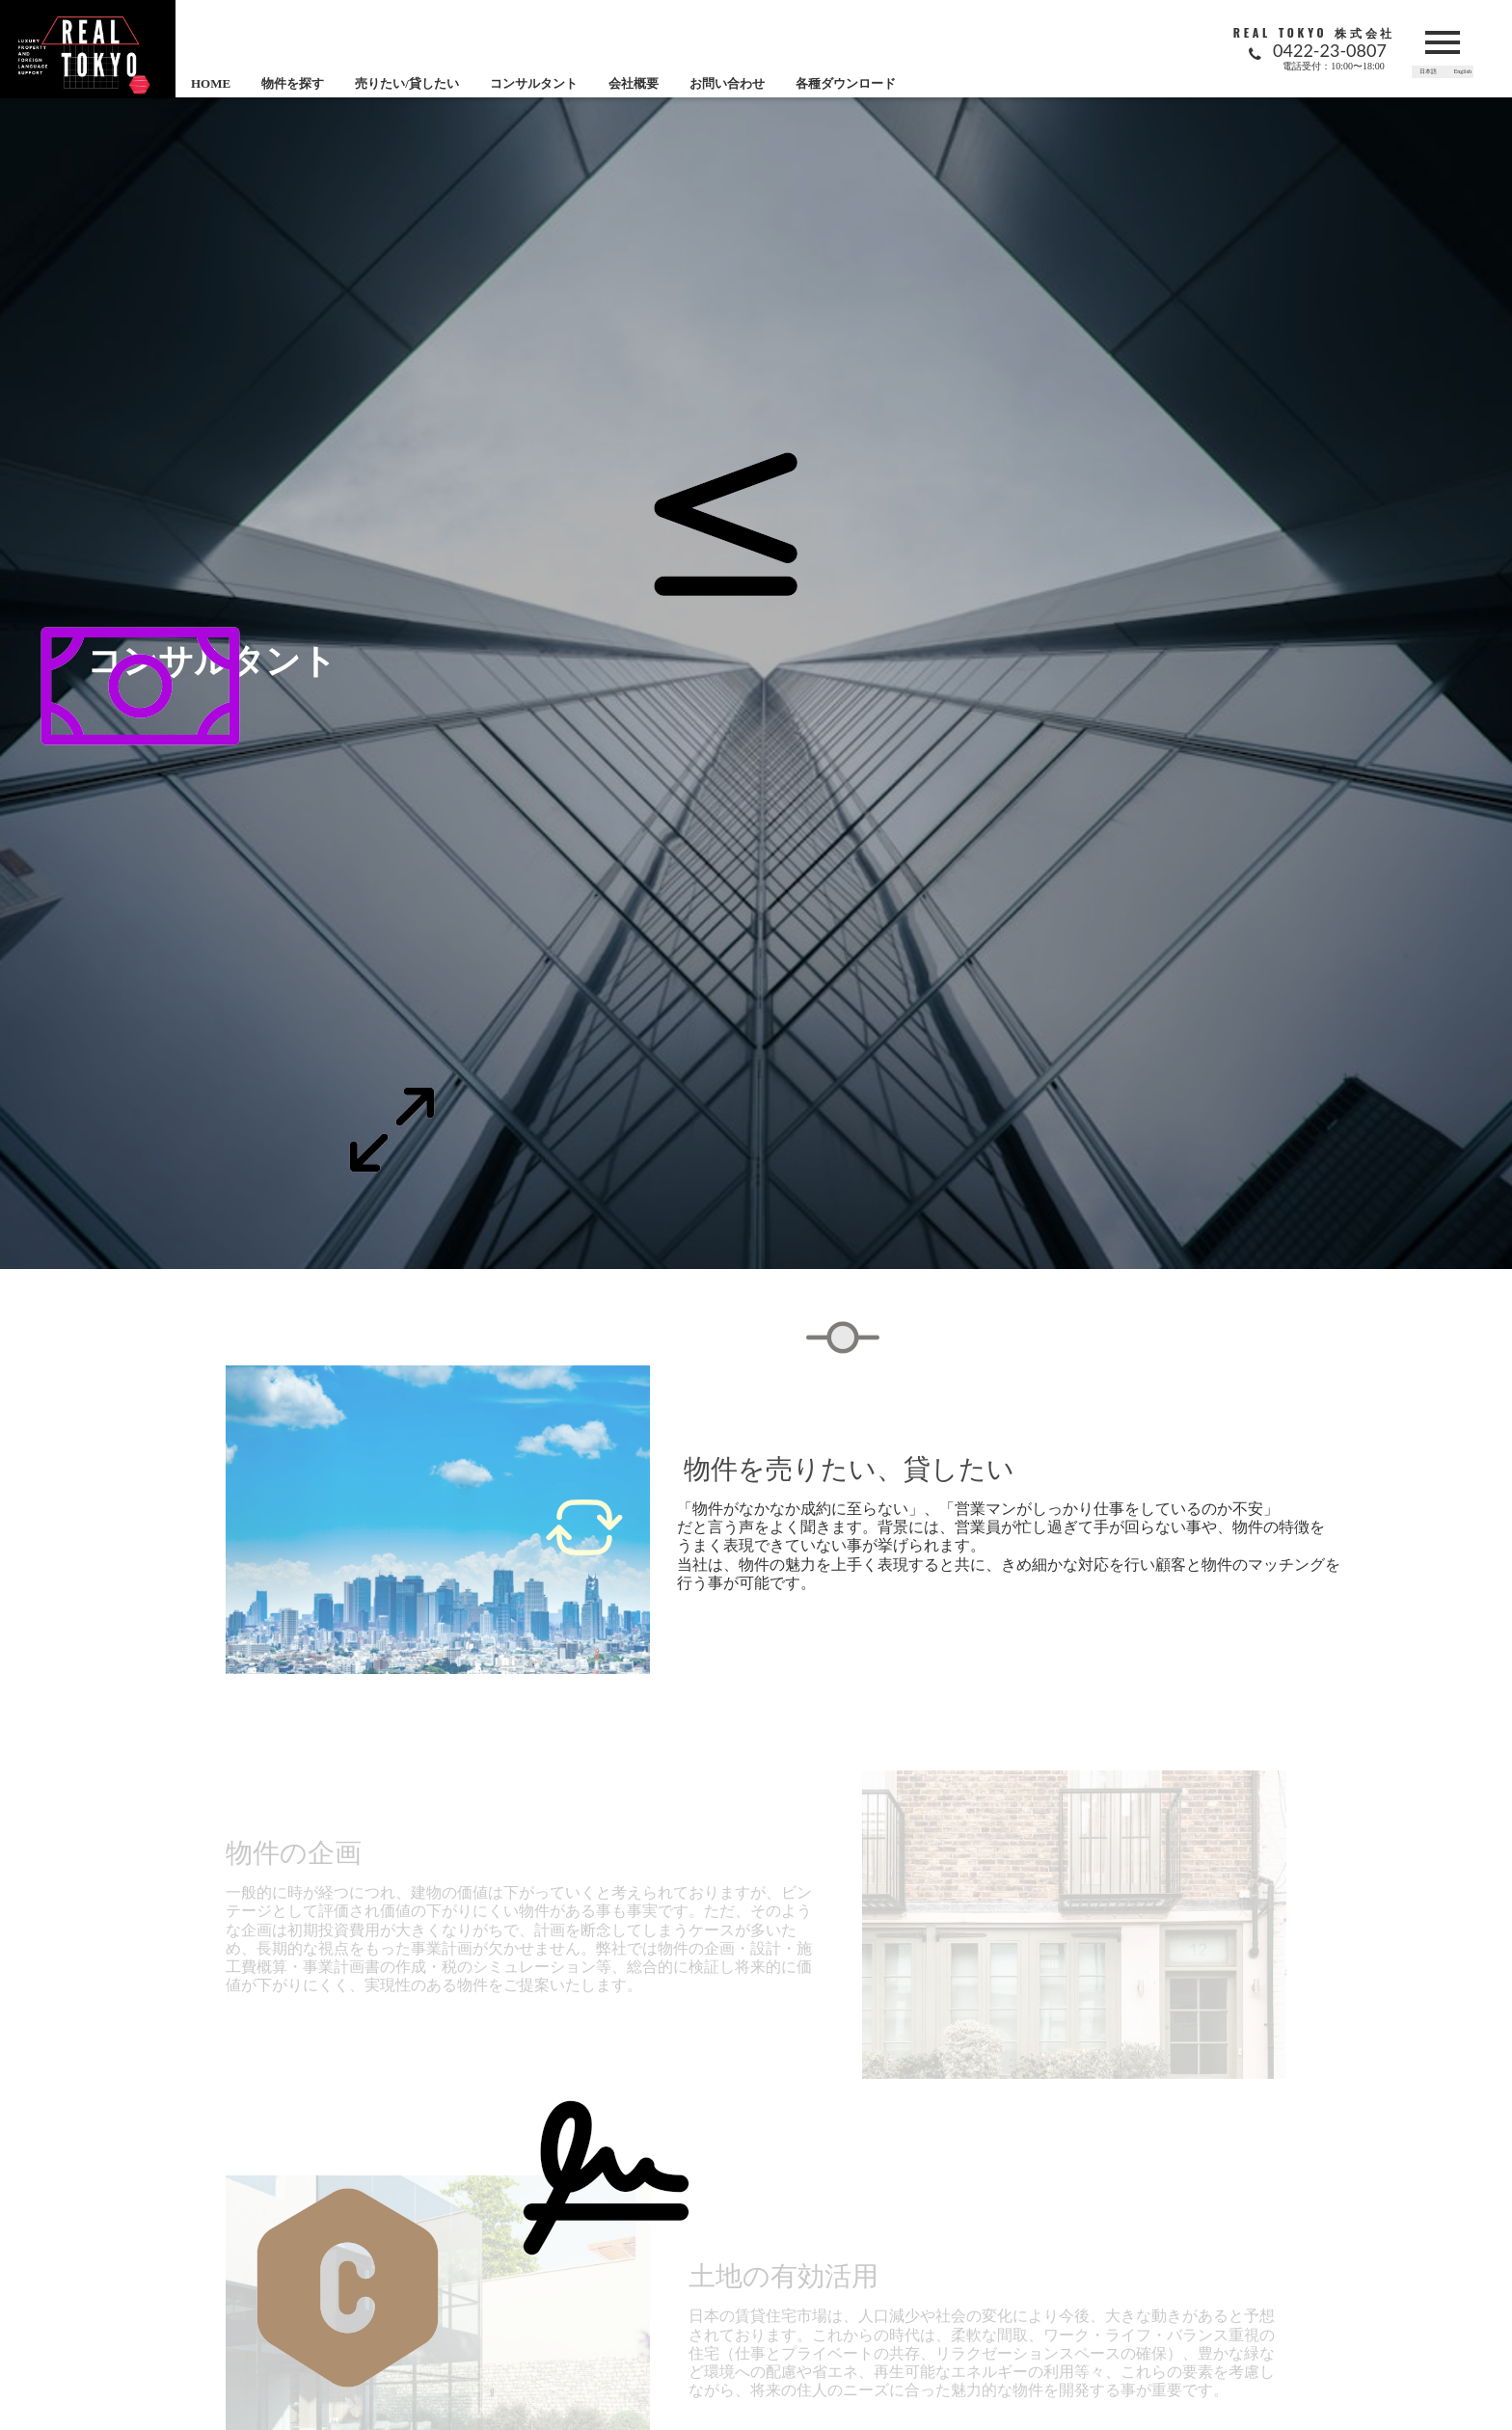  What do you see at coordinates (347, 2287) in the screenshot?
I see `indicates a "C" category or classification level` at bounding box center [347, 2287].